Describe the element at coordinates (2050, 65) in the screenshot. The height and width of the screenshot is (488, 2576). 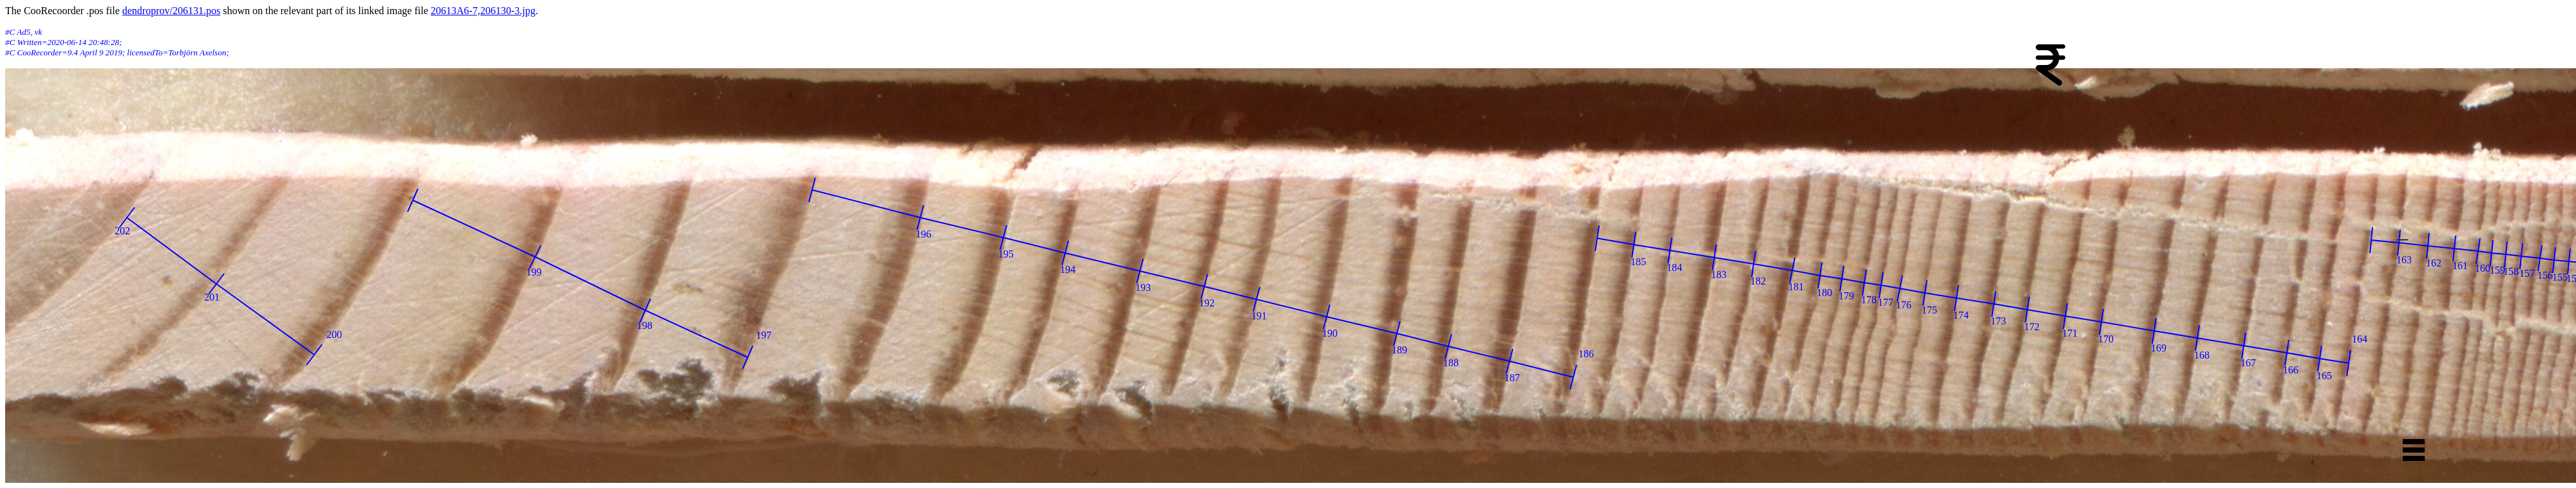
I see `view price in indian rupees` at that location.